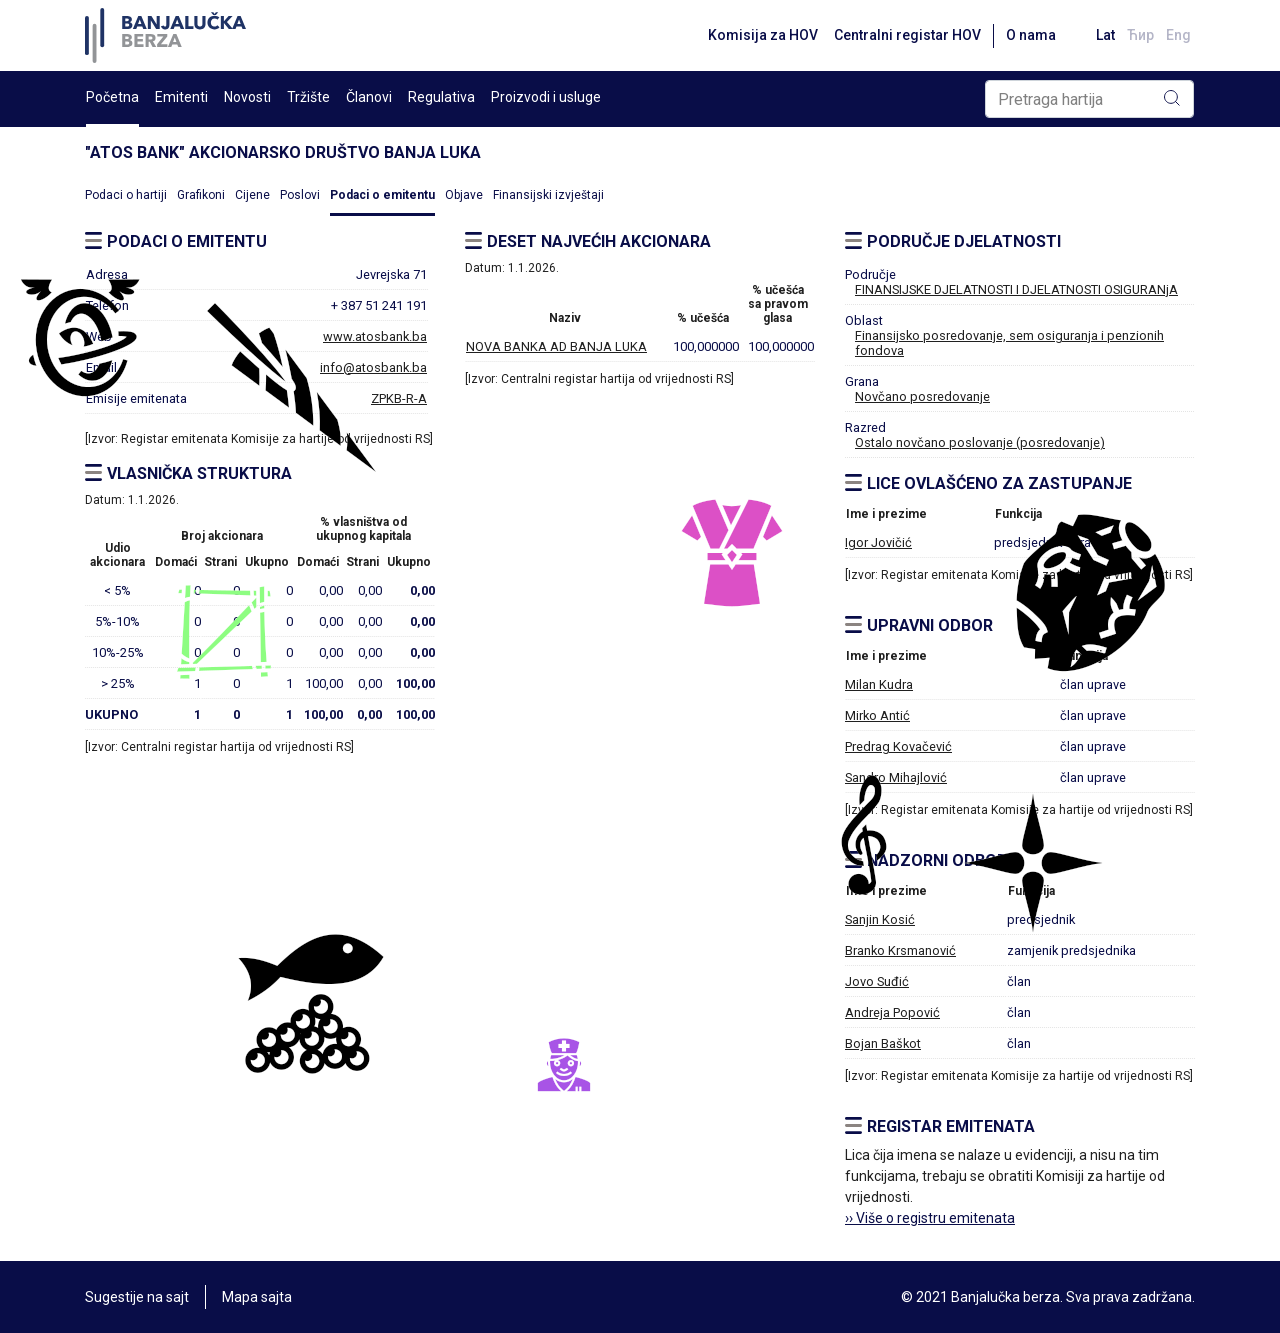  I want to click on select ninja armor equipment, so click(732, 553).